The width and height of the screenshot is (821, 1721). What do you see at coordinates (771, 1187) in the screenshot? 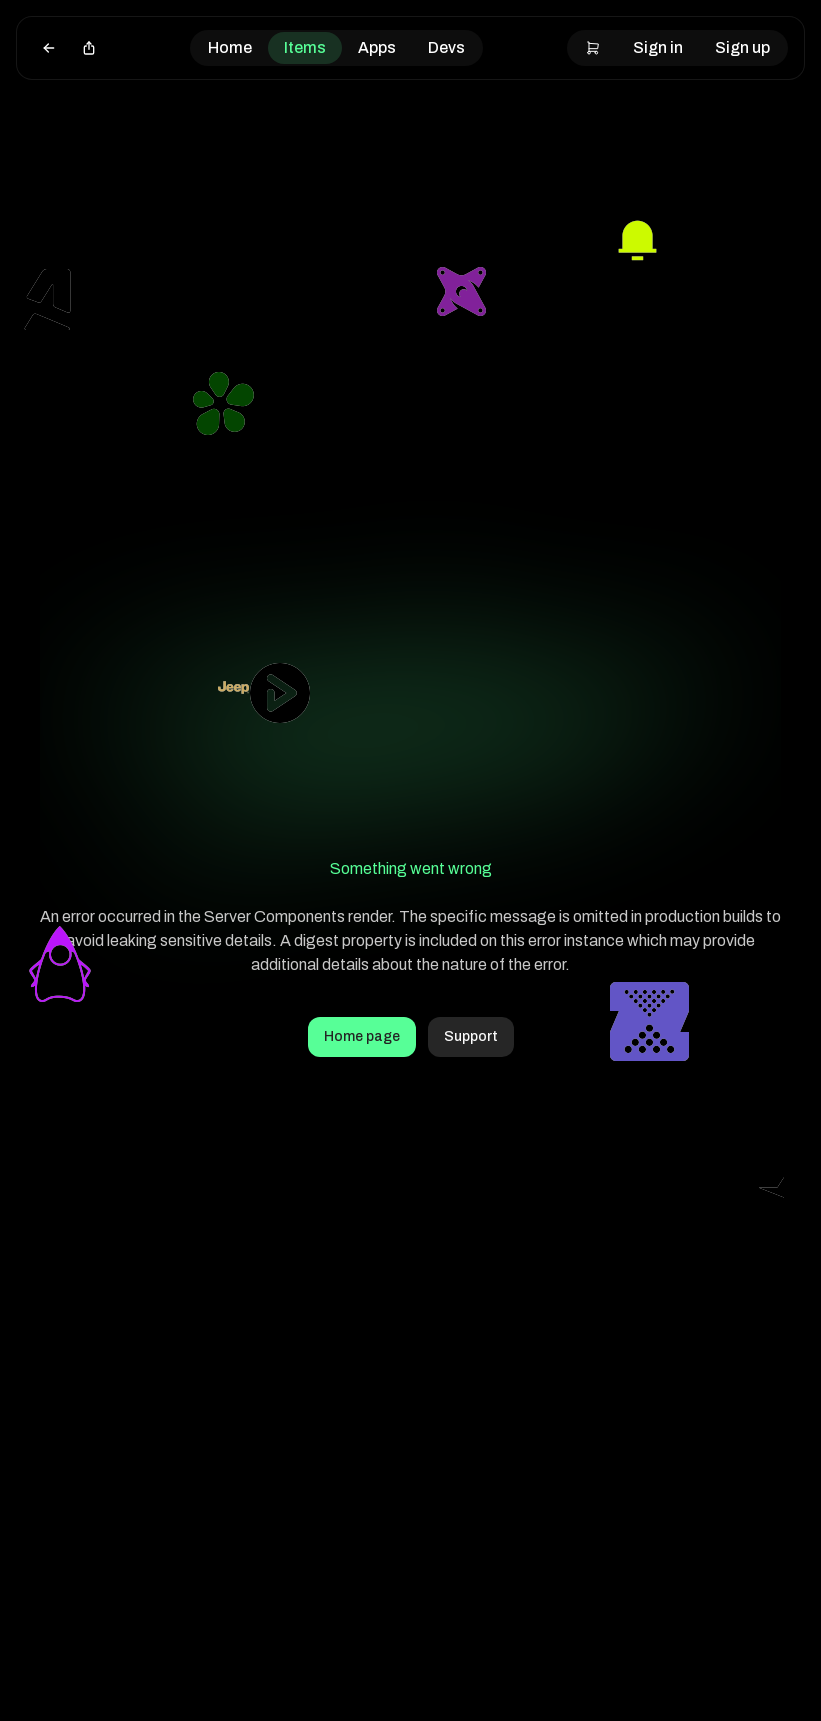
I see `open FACEIT gaming platform` at bounding box center [771, 1187].